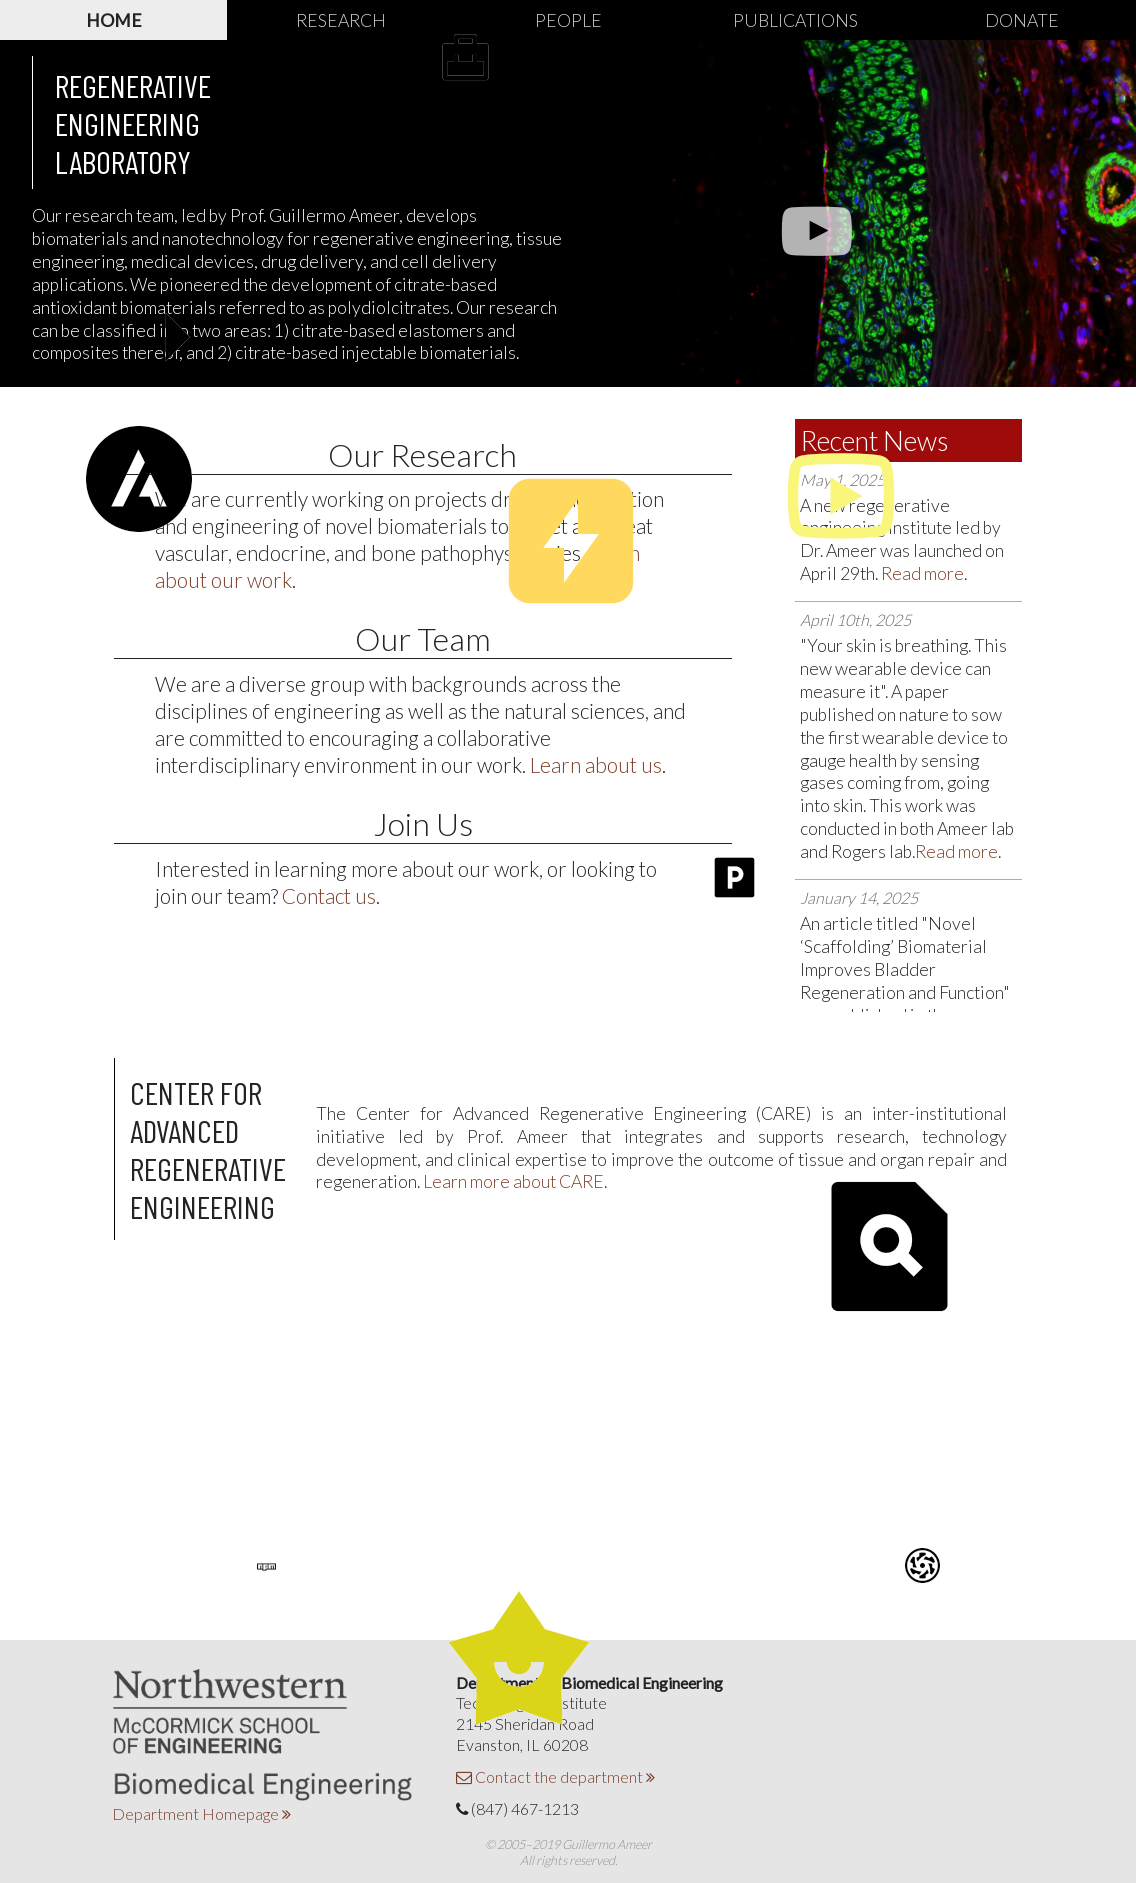  What do you see at coordinates (734, 877) in the screenshot?
I see `indicates a parking location or facility` at bounding box center [734, 877].